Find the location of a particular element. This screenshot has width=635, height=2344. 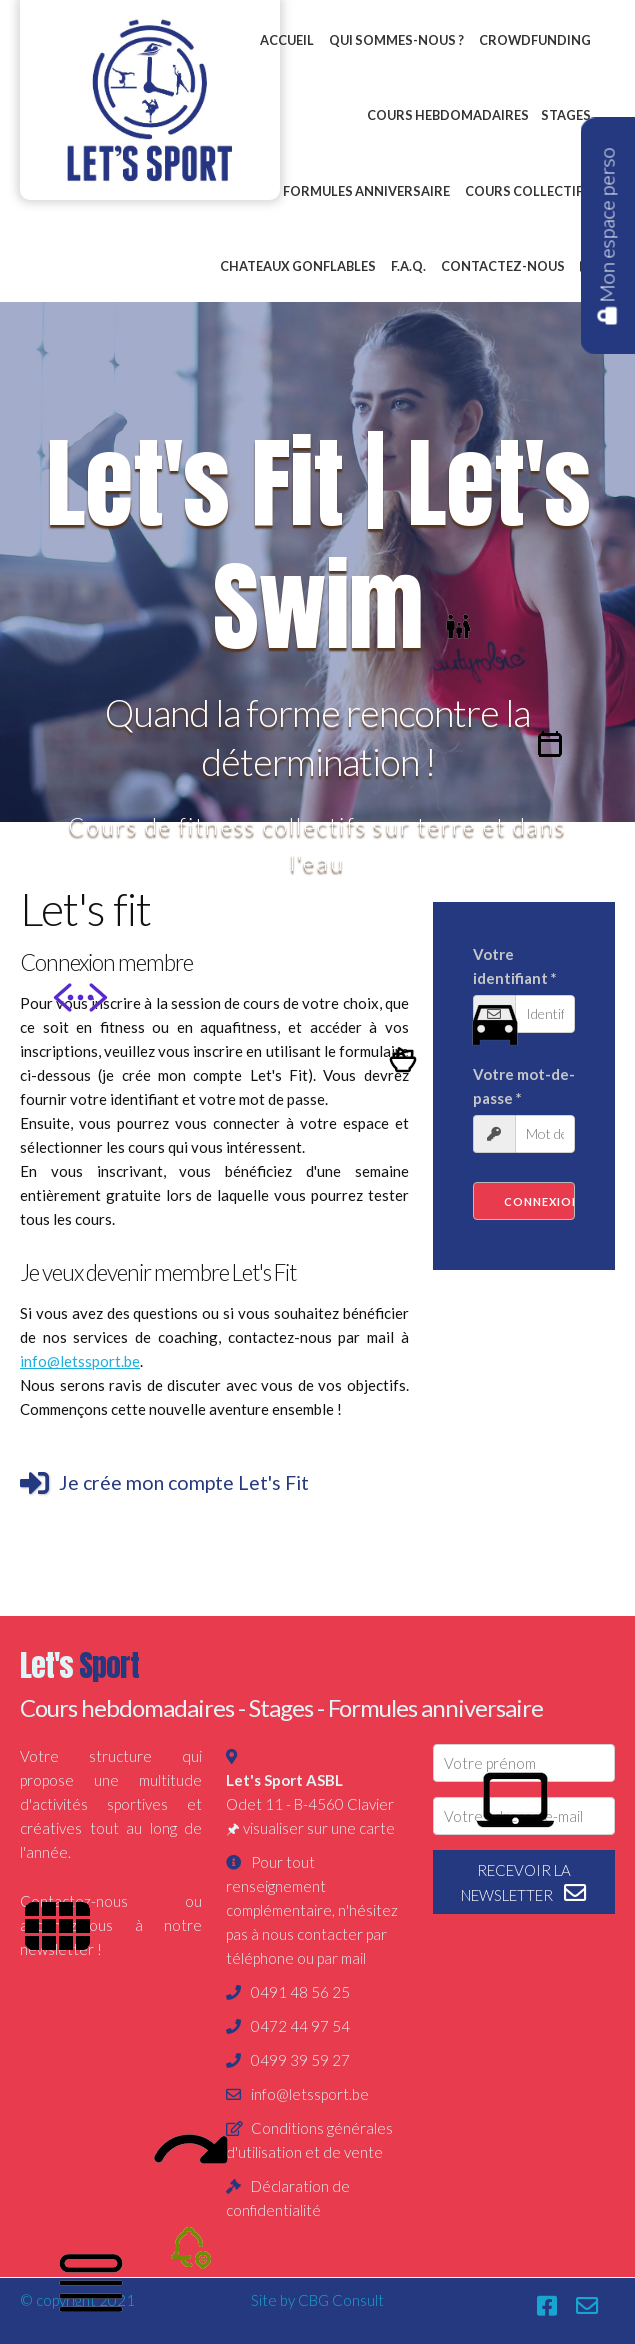

access desktop or laptop view is located at coordinates (515, 1801).